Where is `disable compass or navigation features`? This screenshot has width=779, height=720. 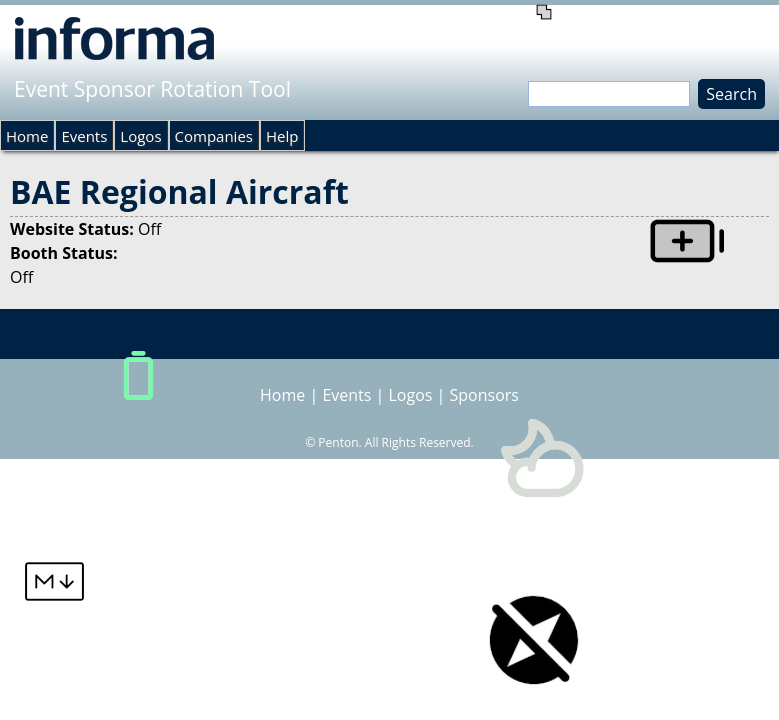
disable compass or navigation features is located at coordinates (534, 640).